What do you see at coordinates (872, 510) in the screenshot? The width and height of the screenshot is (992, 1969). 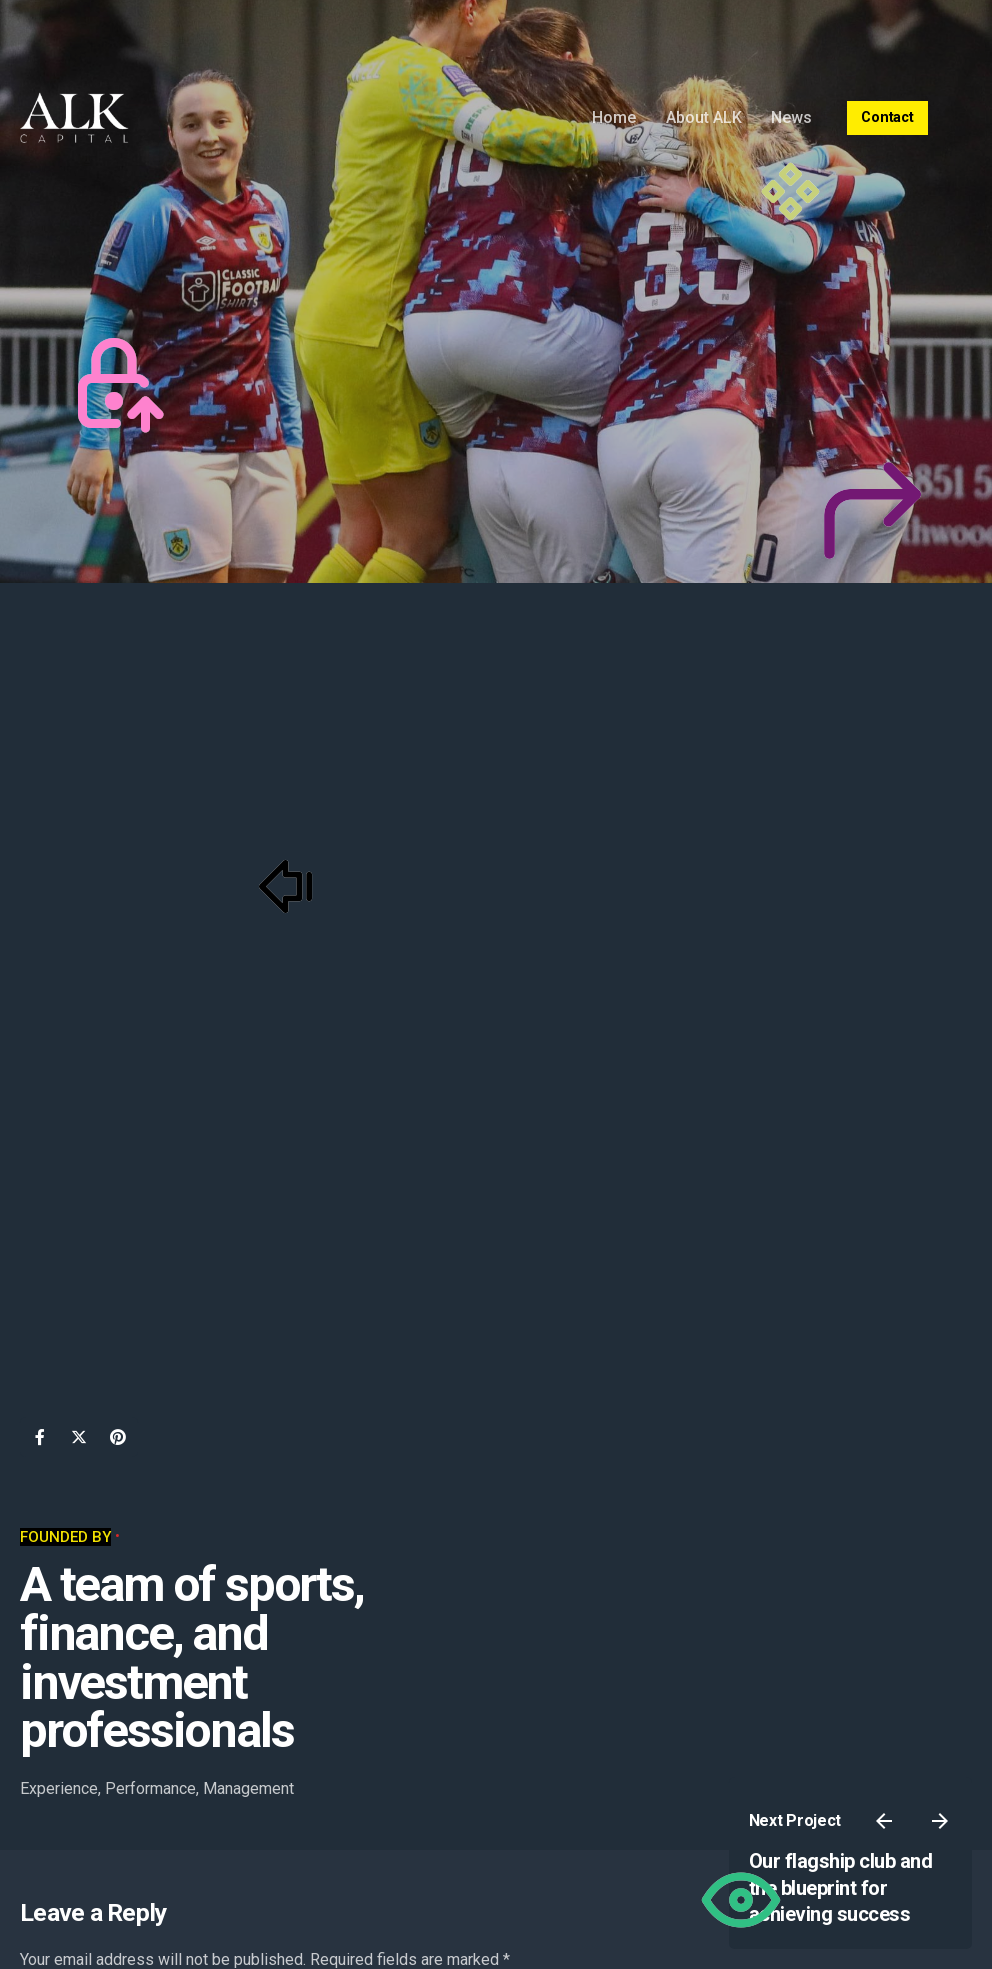 I see `forward or share content` at bounding box center [872, 510].